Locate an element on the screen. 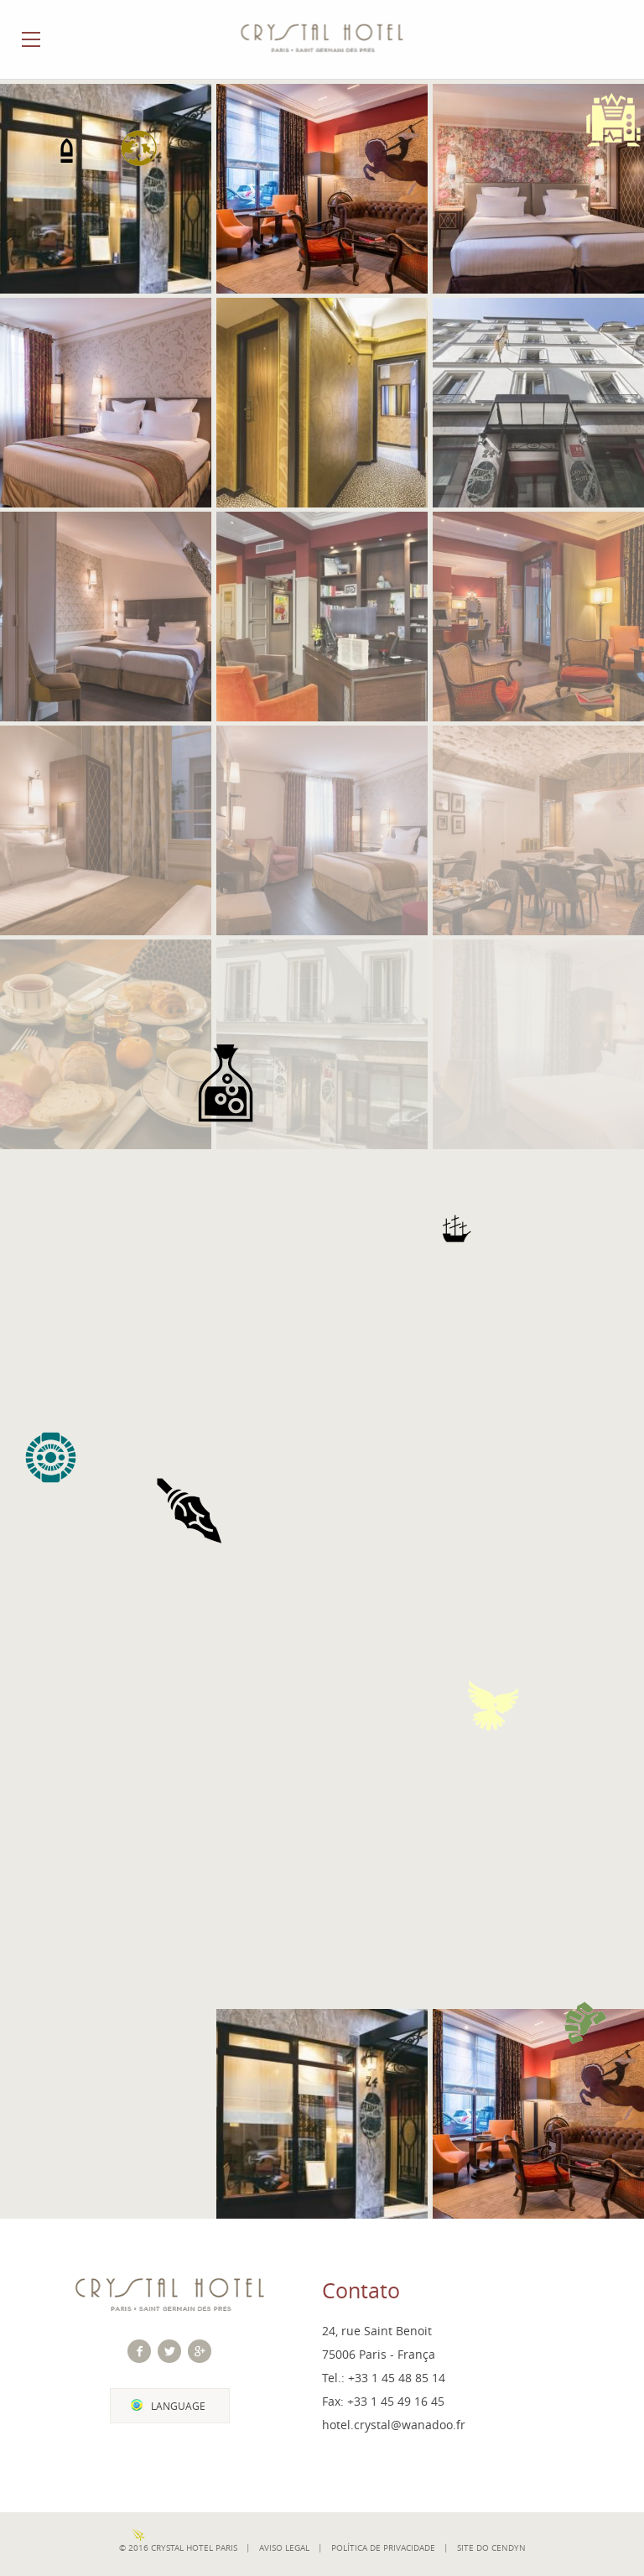 This screenshot has height=2576, width=644. indicates peace or harmony state is located at coordinates (493, 1706).